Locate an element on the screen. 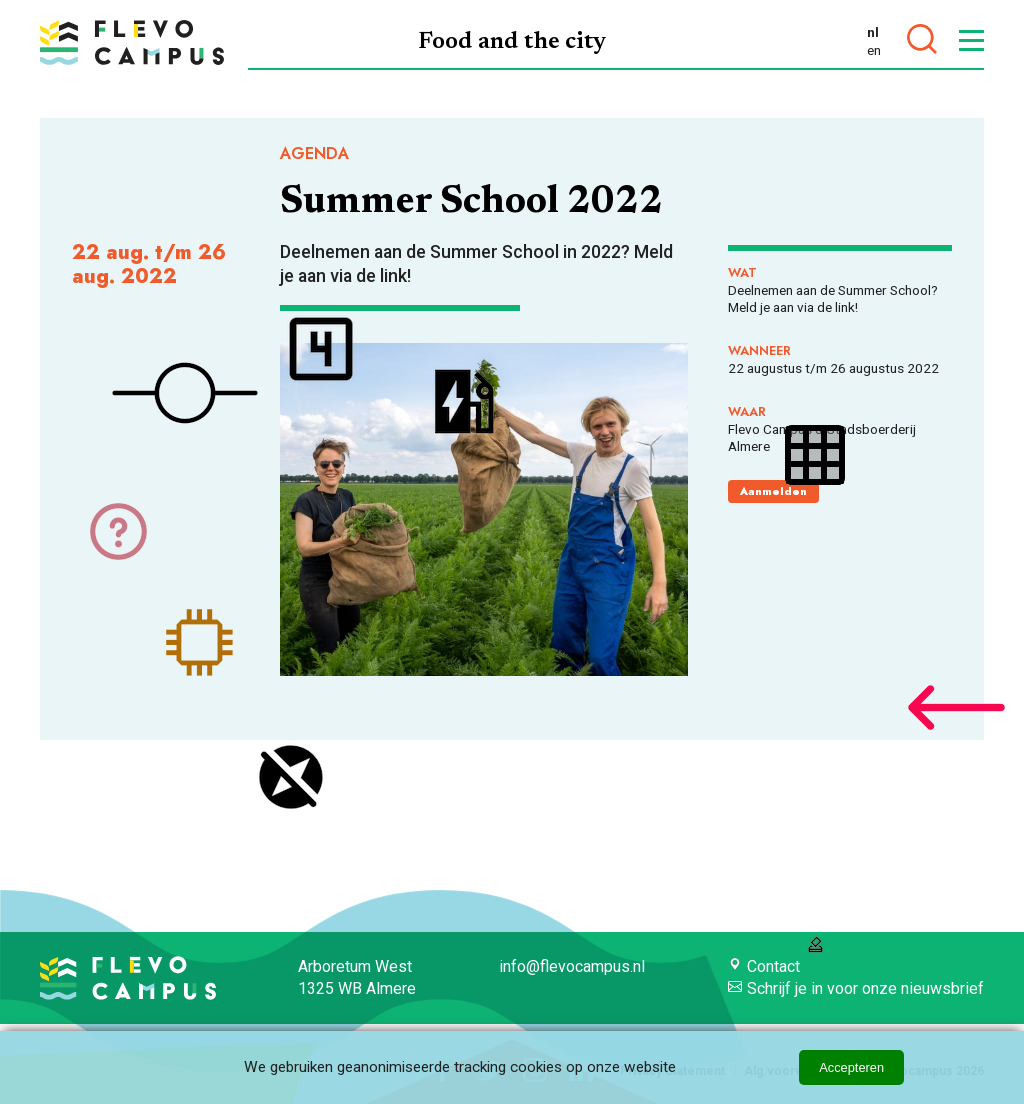 The image size is (1024, 1104). view hardware or processor information is located at coordinates (202, 645).